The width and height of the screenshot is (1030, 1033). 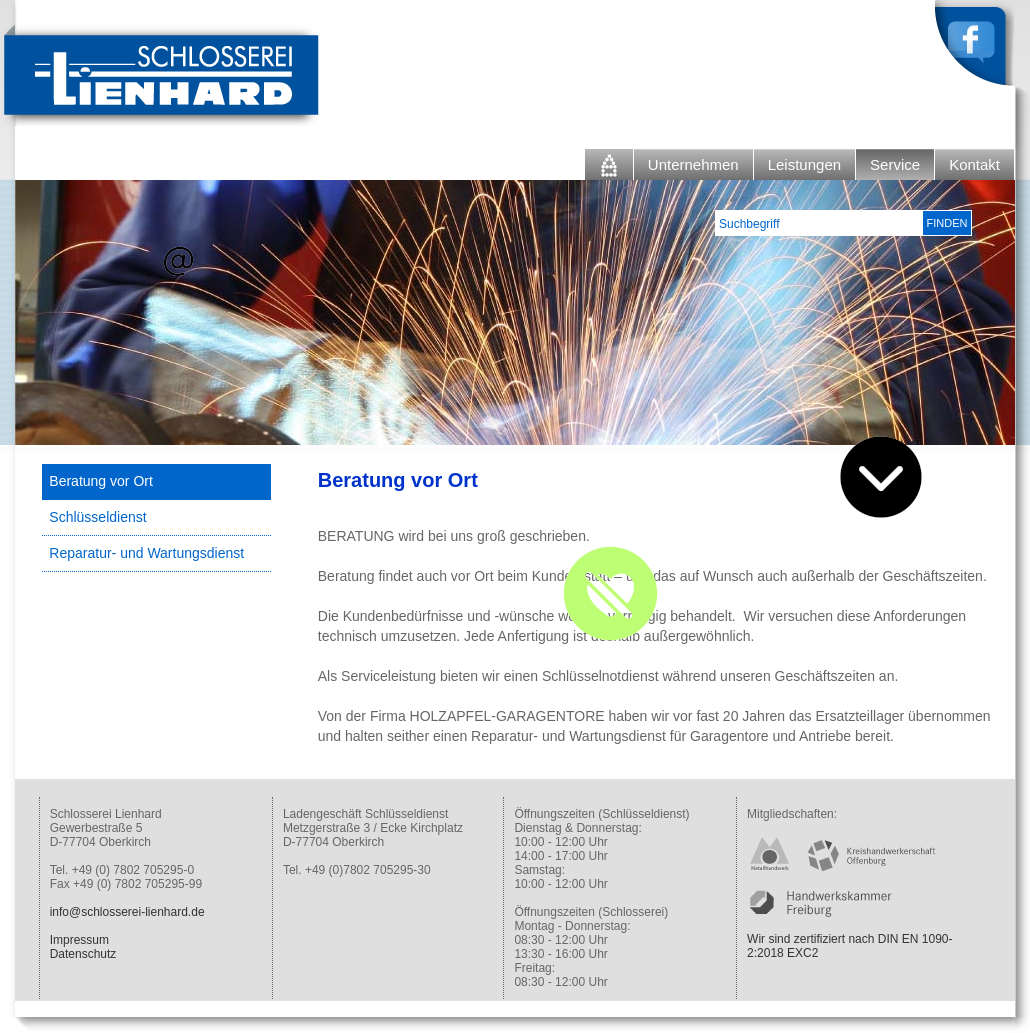 I want to click on mention a user in a post or comment, so click(x=178, y=261).